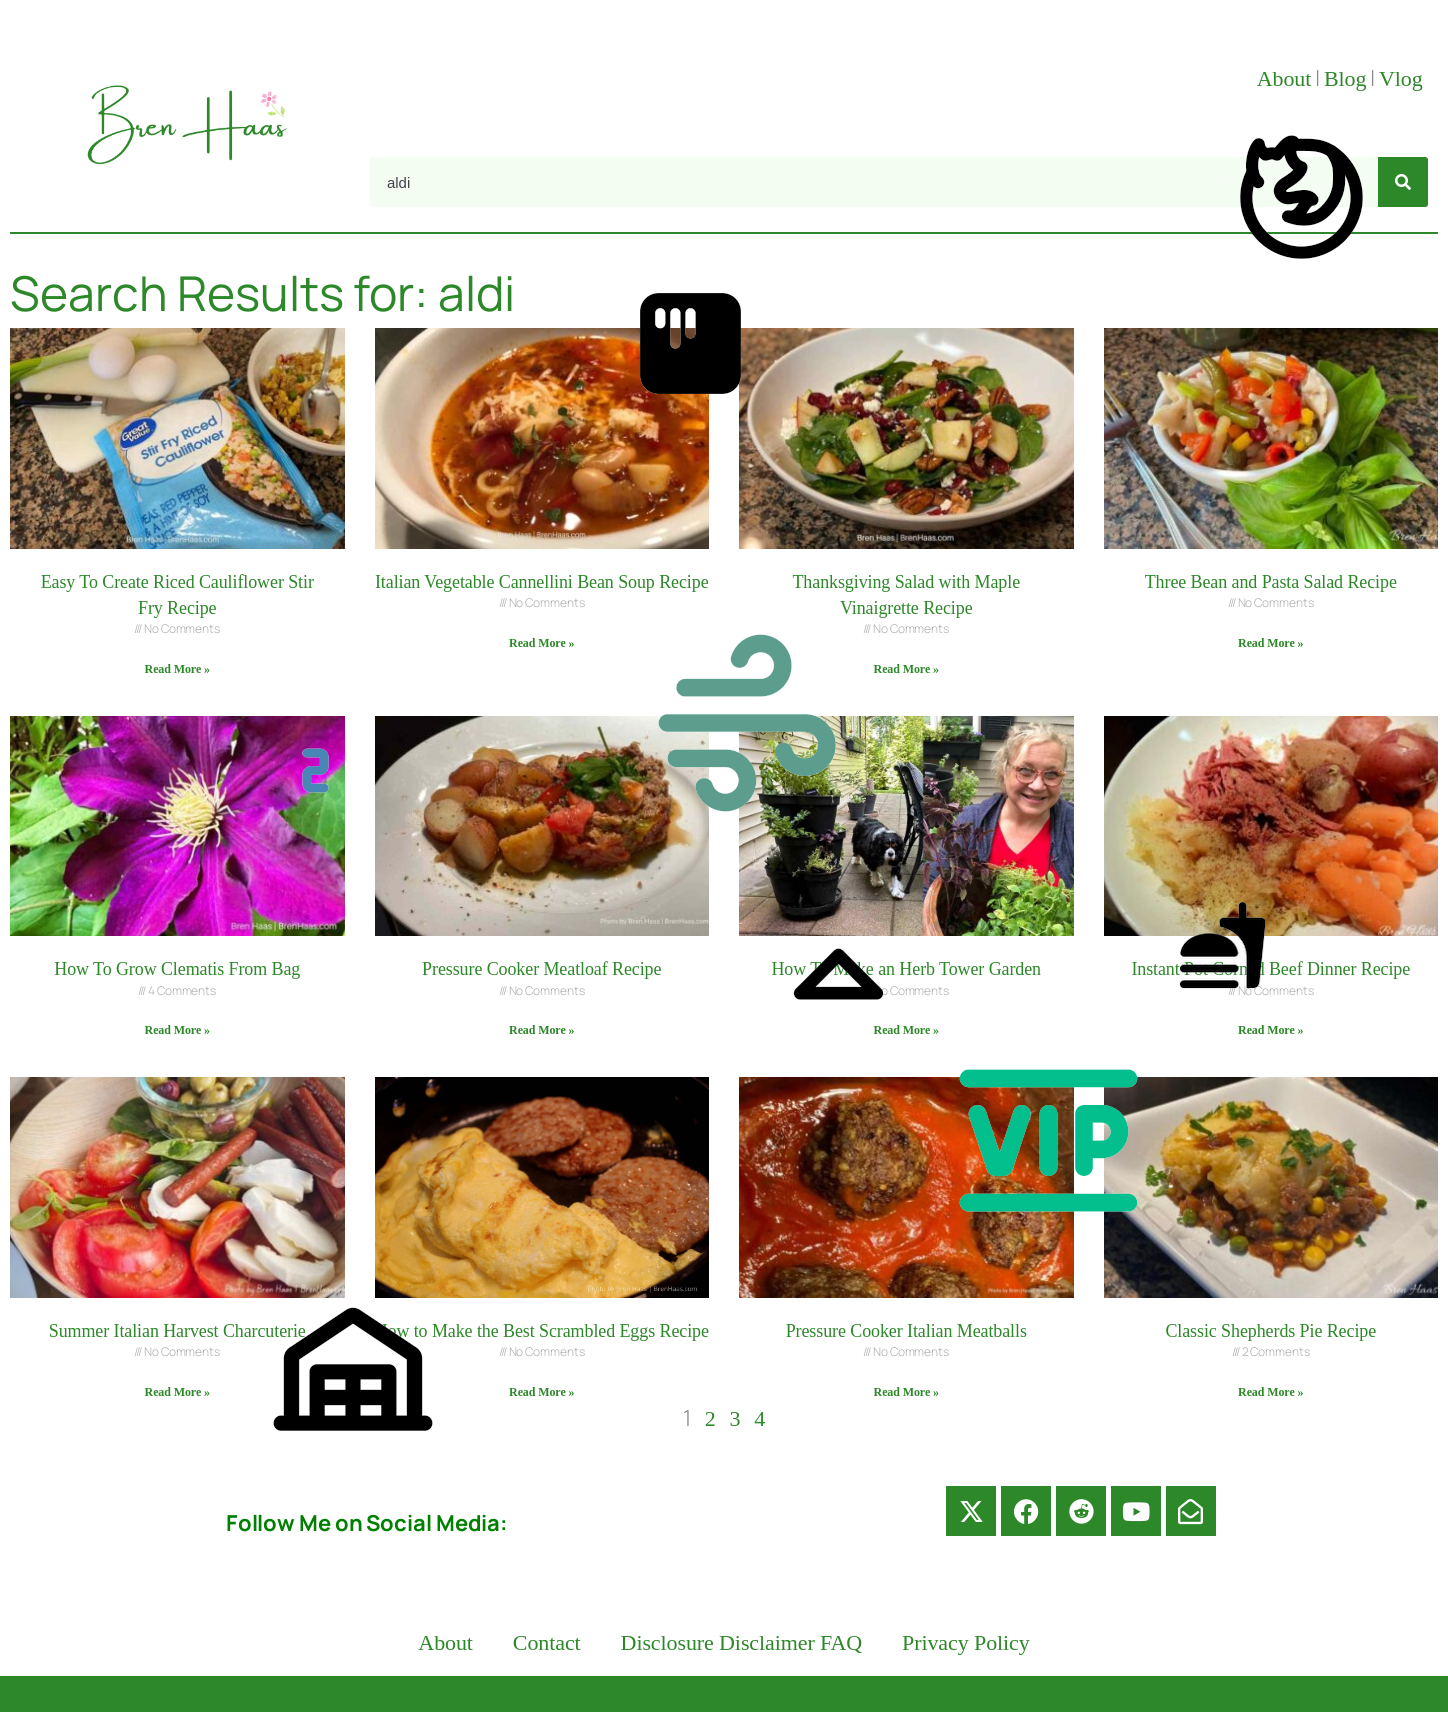  What do you see at coordinates (1301, 197) in the screenshot?
I see `open link in Firefox browser` at bounding box center [1301, 197].